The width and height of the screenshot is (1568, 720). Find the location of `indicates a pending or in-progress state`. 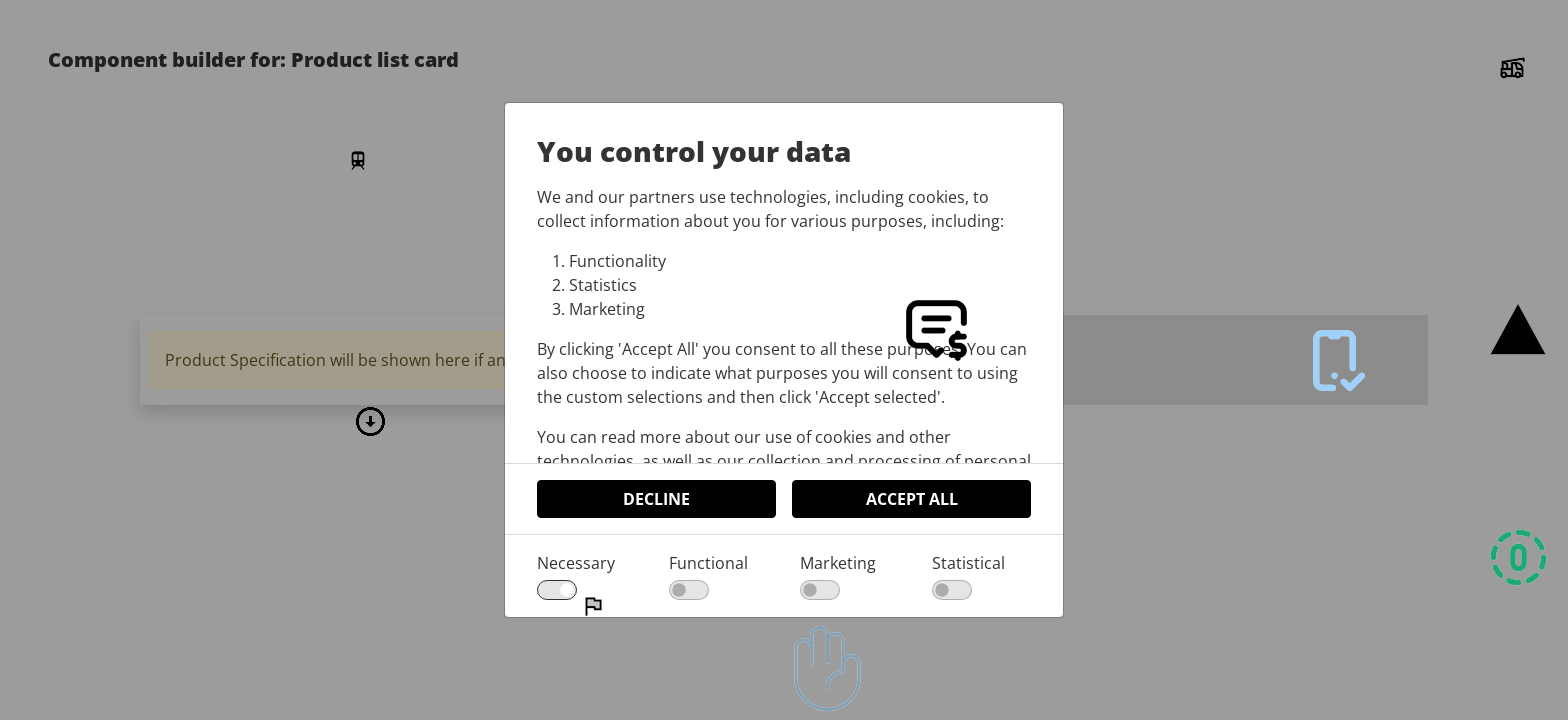

indicates a pending or in-progress state is located at coordinates (1518, 557).